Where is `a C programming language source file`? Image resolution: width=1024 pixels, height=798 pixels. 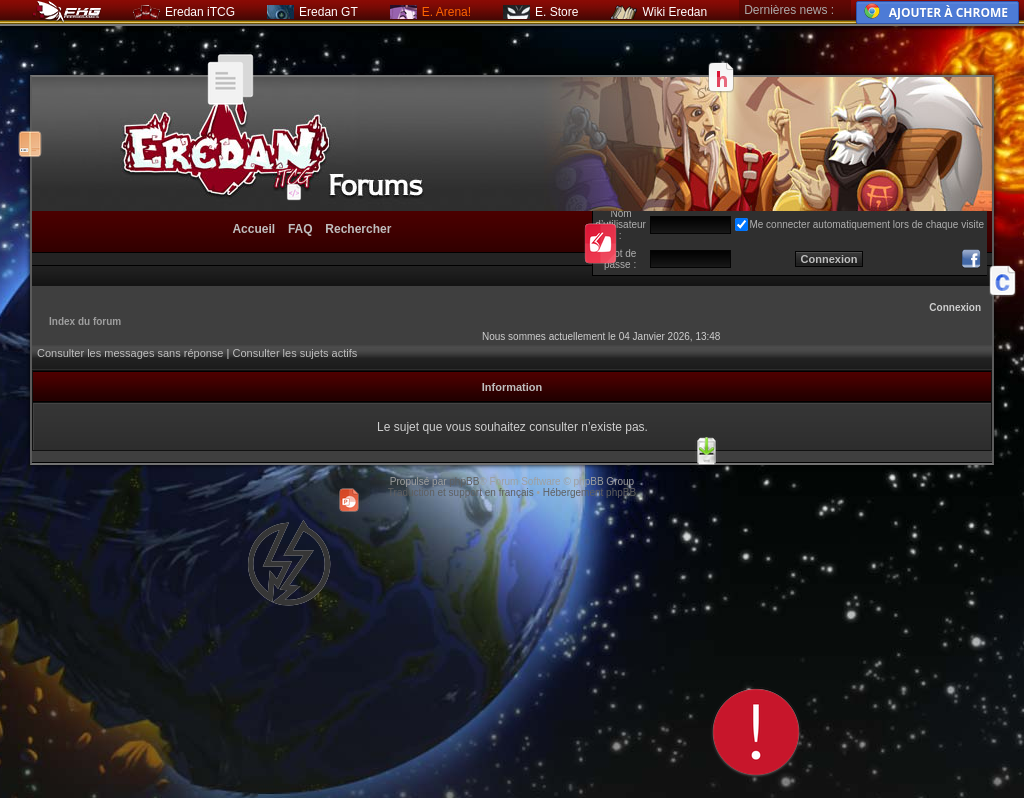 a C programming language source file is located at coordinates (1002, 280).